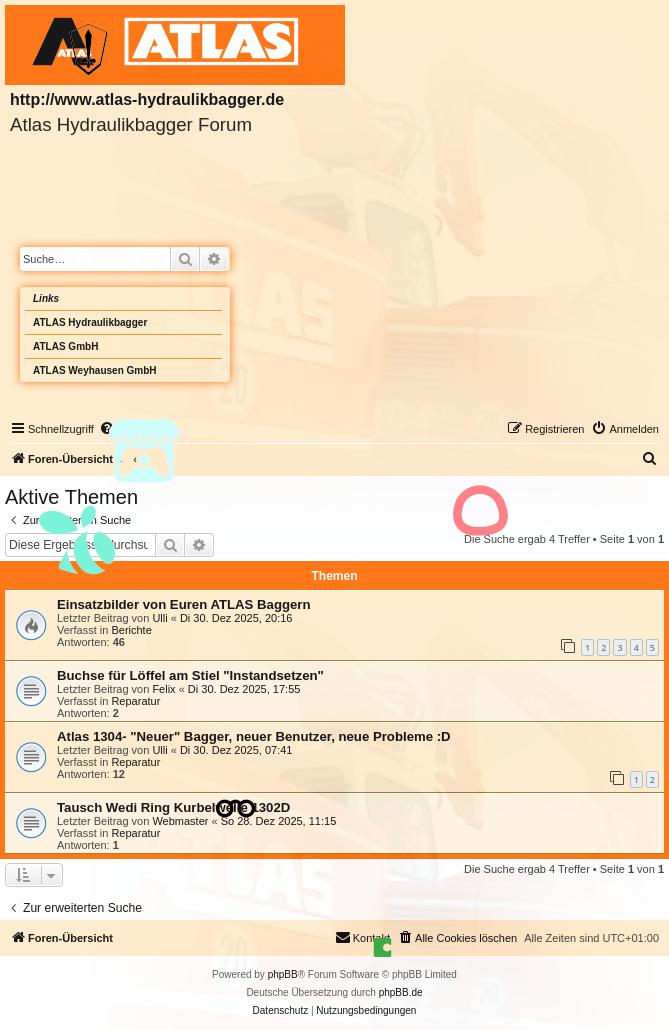  What do you see at coordinates (382, 947) in the screenshot?
I see `open coda document` at bounding box center [382, 947].